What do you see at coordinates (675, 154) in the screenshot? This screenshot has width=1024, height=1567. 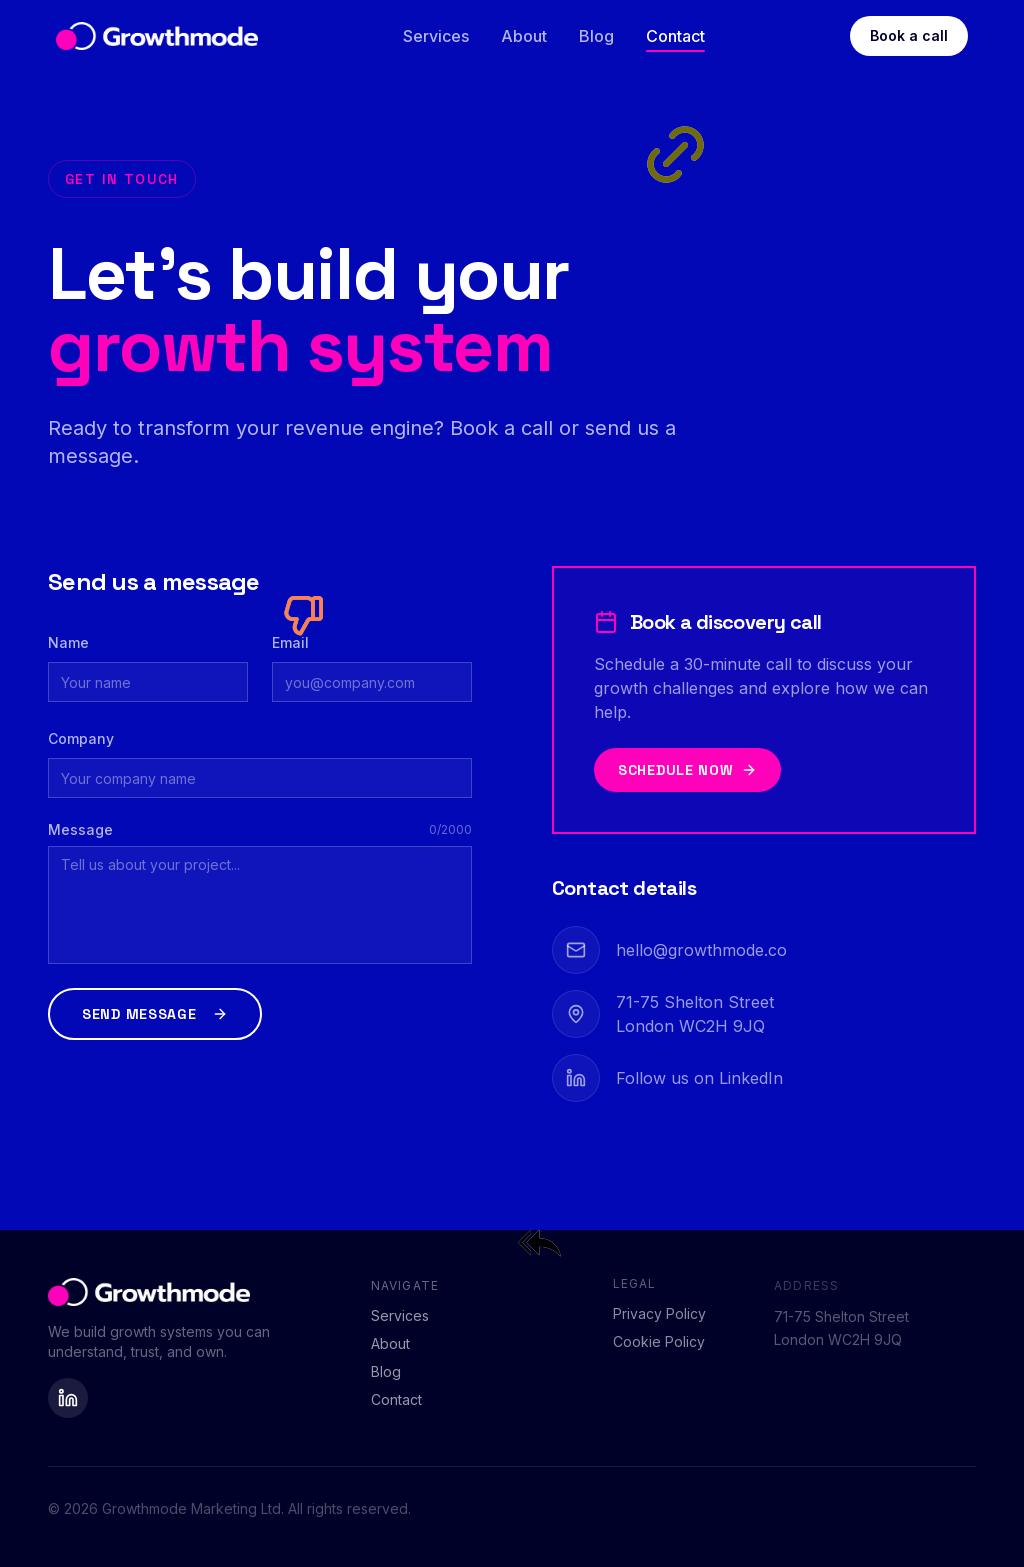 I see `copy or share a link` at bounding box center [675, 154].